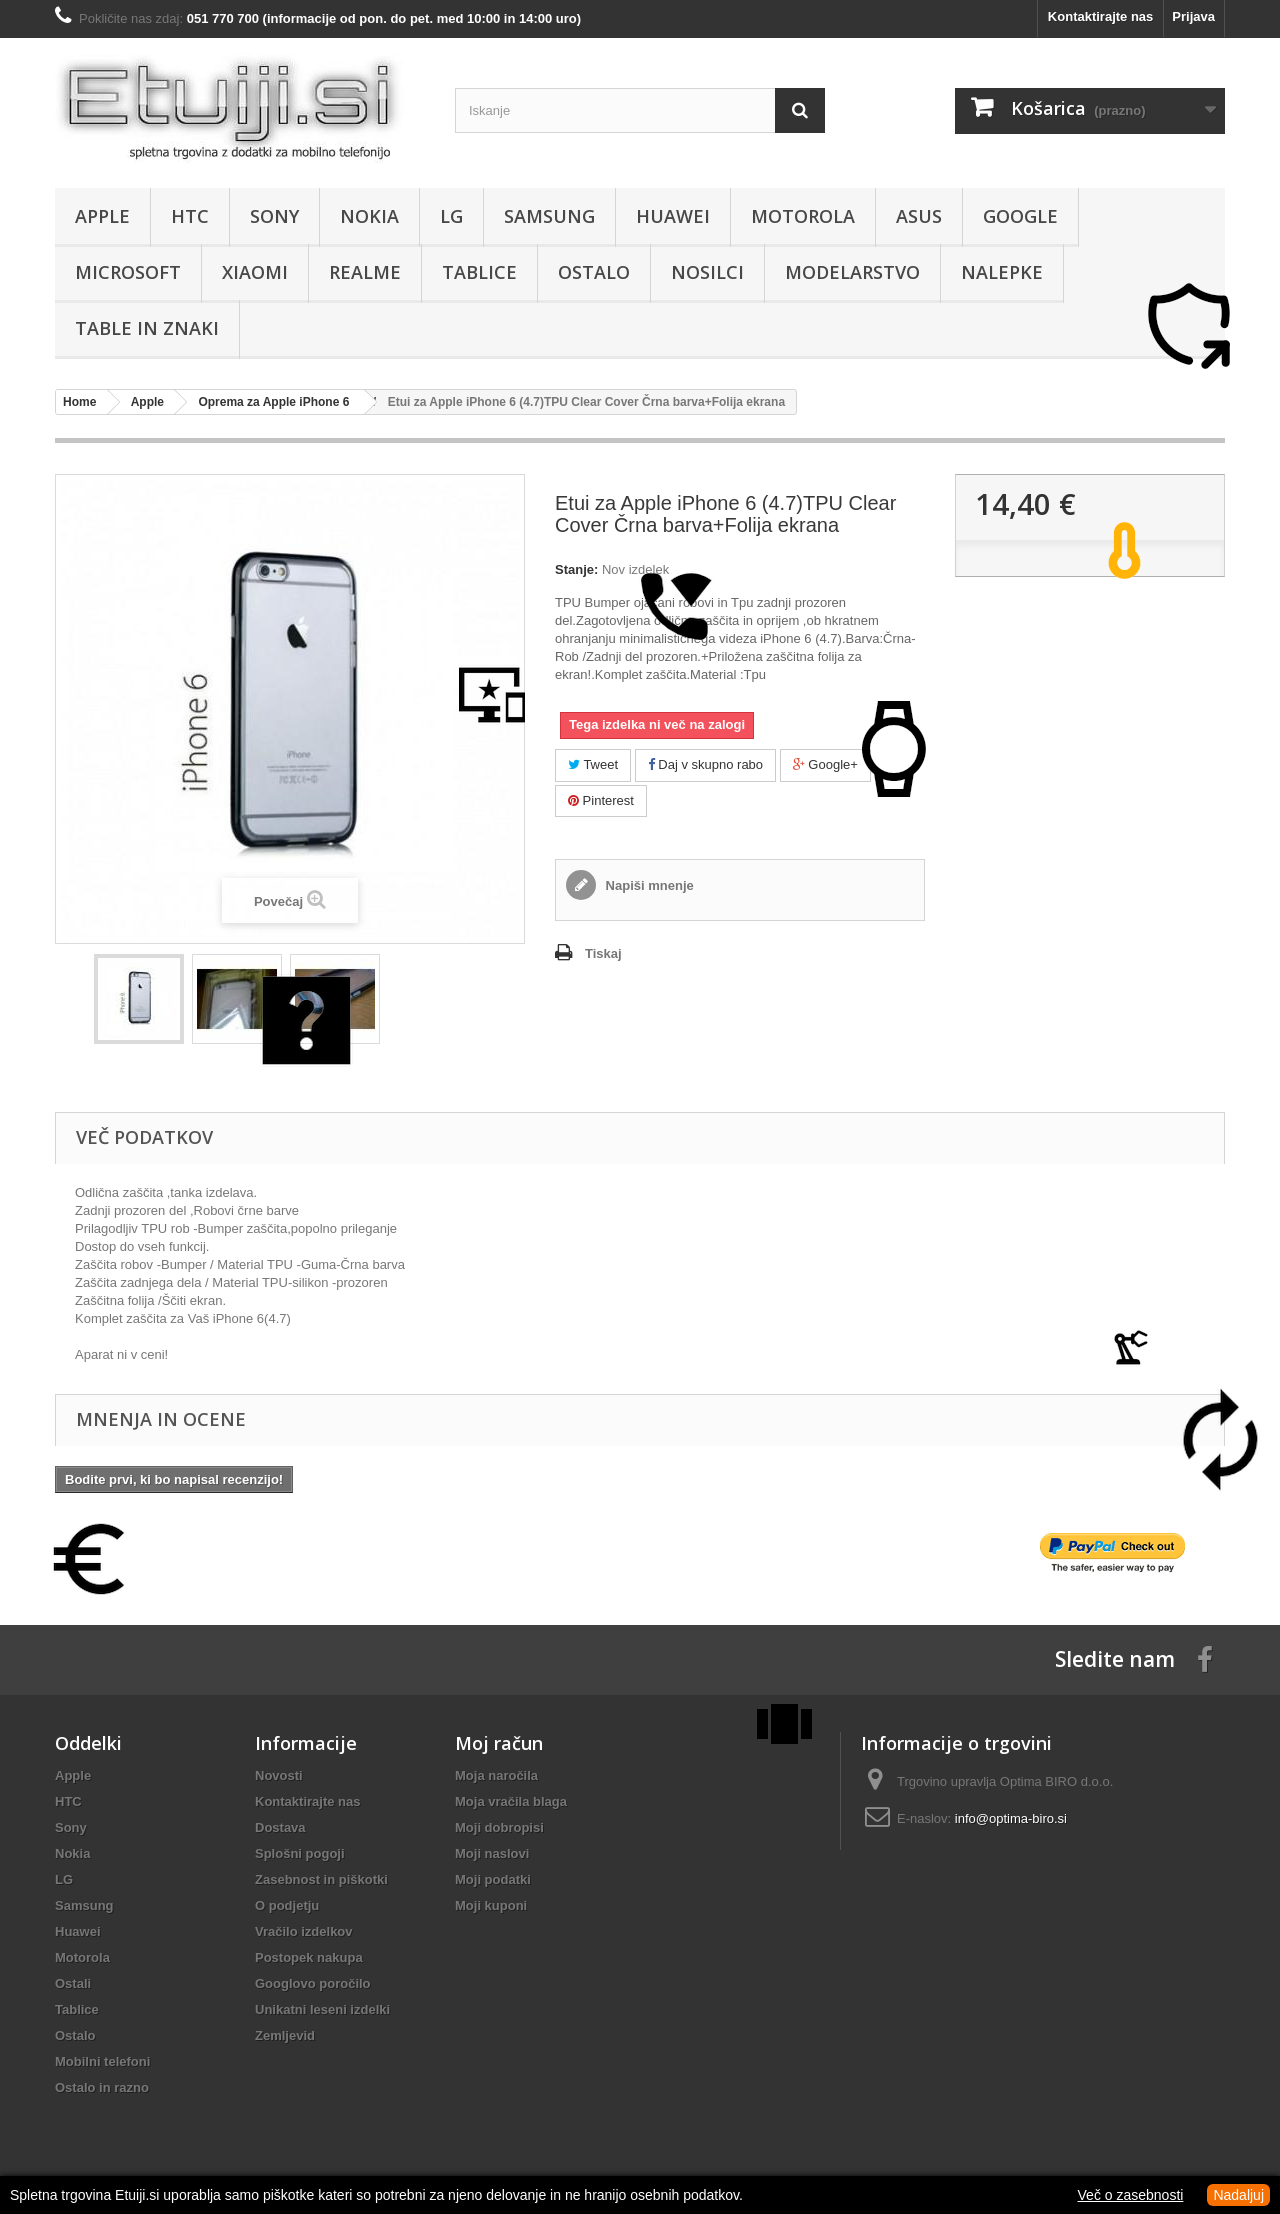  I want to click on access smartwatch settings or companion app, so click(894, 749).